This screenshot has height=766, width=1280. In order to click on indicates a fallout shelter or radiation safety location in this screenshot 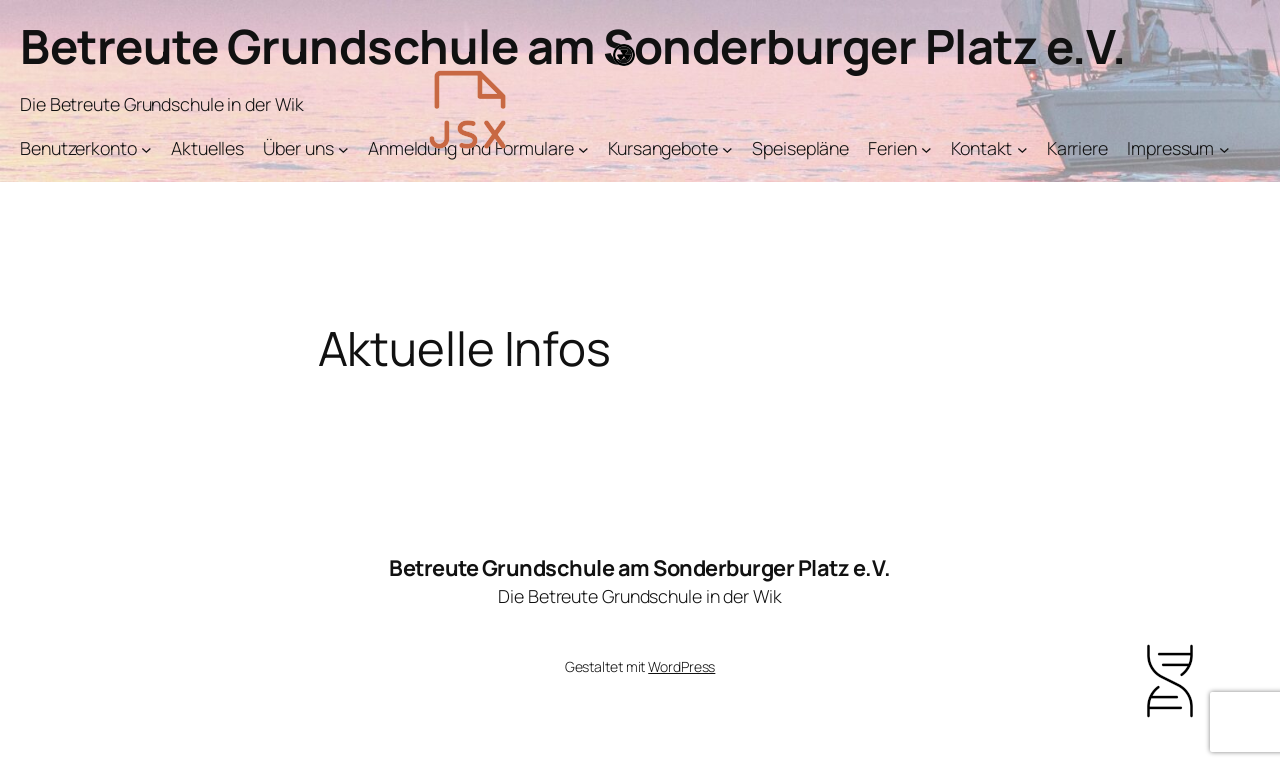, I will do `click(624, 55)`.